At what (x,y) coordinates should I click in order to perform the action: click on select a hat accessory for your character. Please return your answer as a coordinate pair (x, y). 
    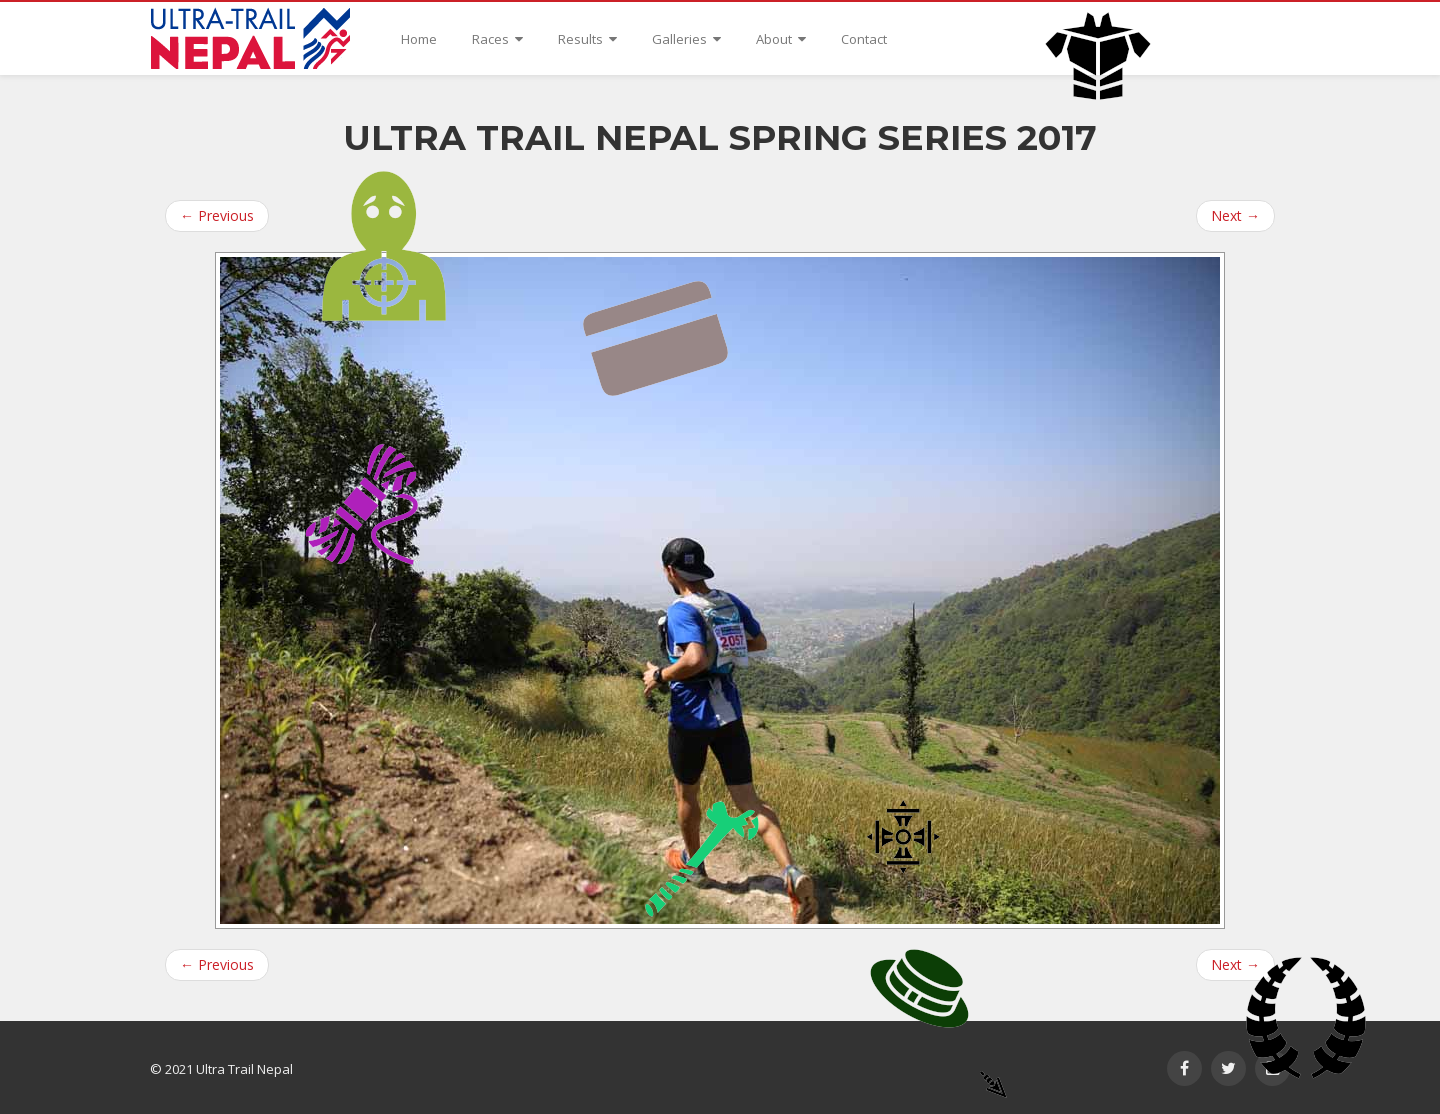
    Looking at the image, I should click on (919, 988).